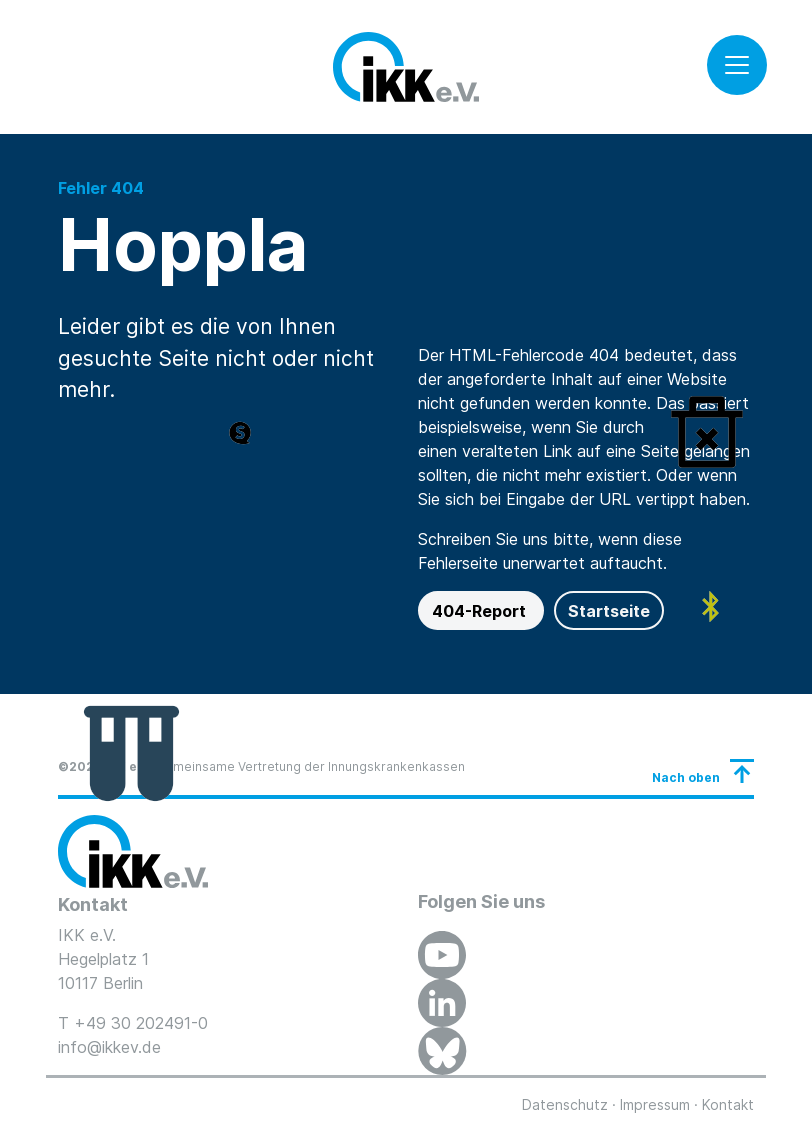 This screenshot has width=812, height=1131. I want to click on view lab results or test samples, so click(131, 753).